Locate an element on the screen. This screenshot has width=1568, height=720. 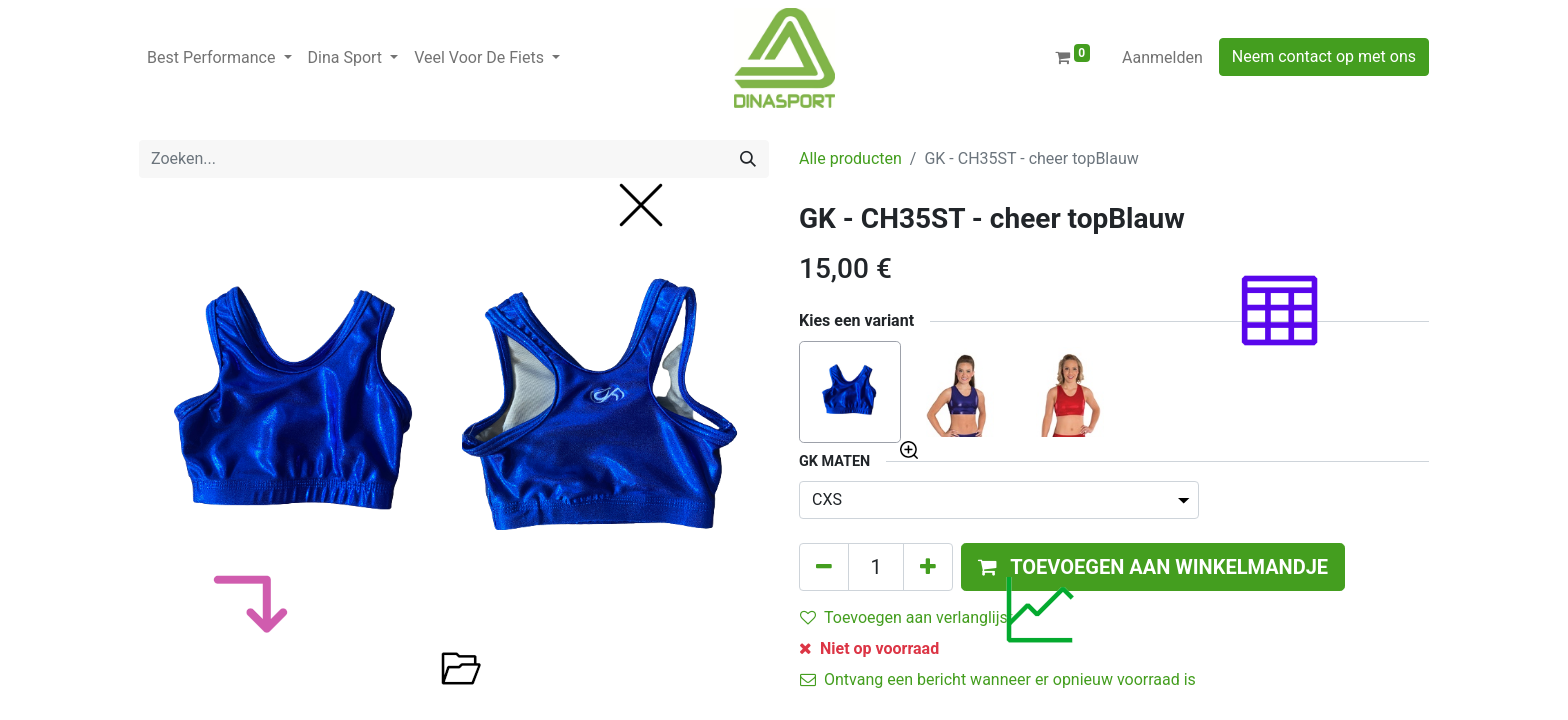
an open folder in the file explorer is located at coordinates (460, 668).